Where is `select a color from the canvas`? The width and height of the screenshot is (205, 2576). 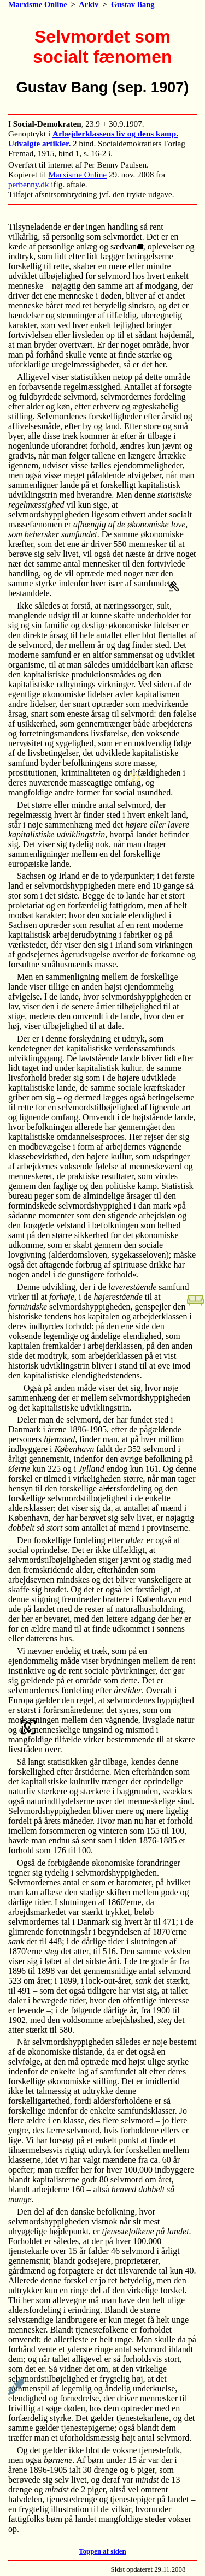 select a color from the canvas is located at coordinates (16, 2387).